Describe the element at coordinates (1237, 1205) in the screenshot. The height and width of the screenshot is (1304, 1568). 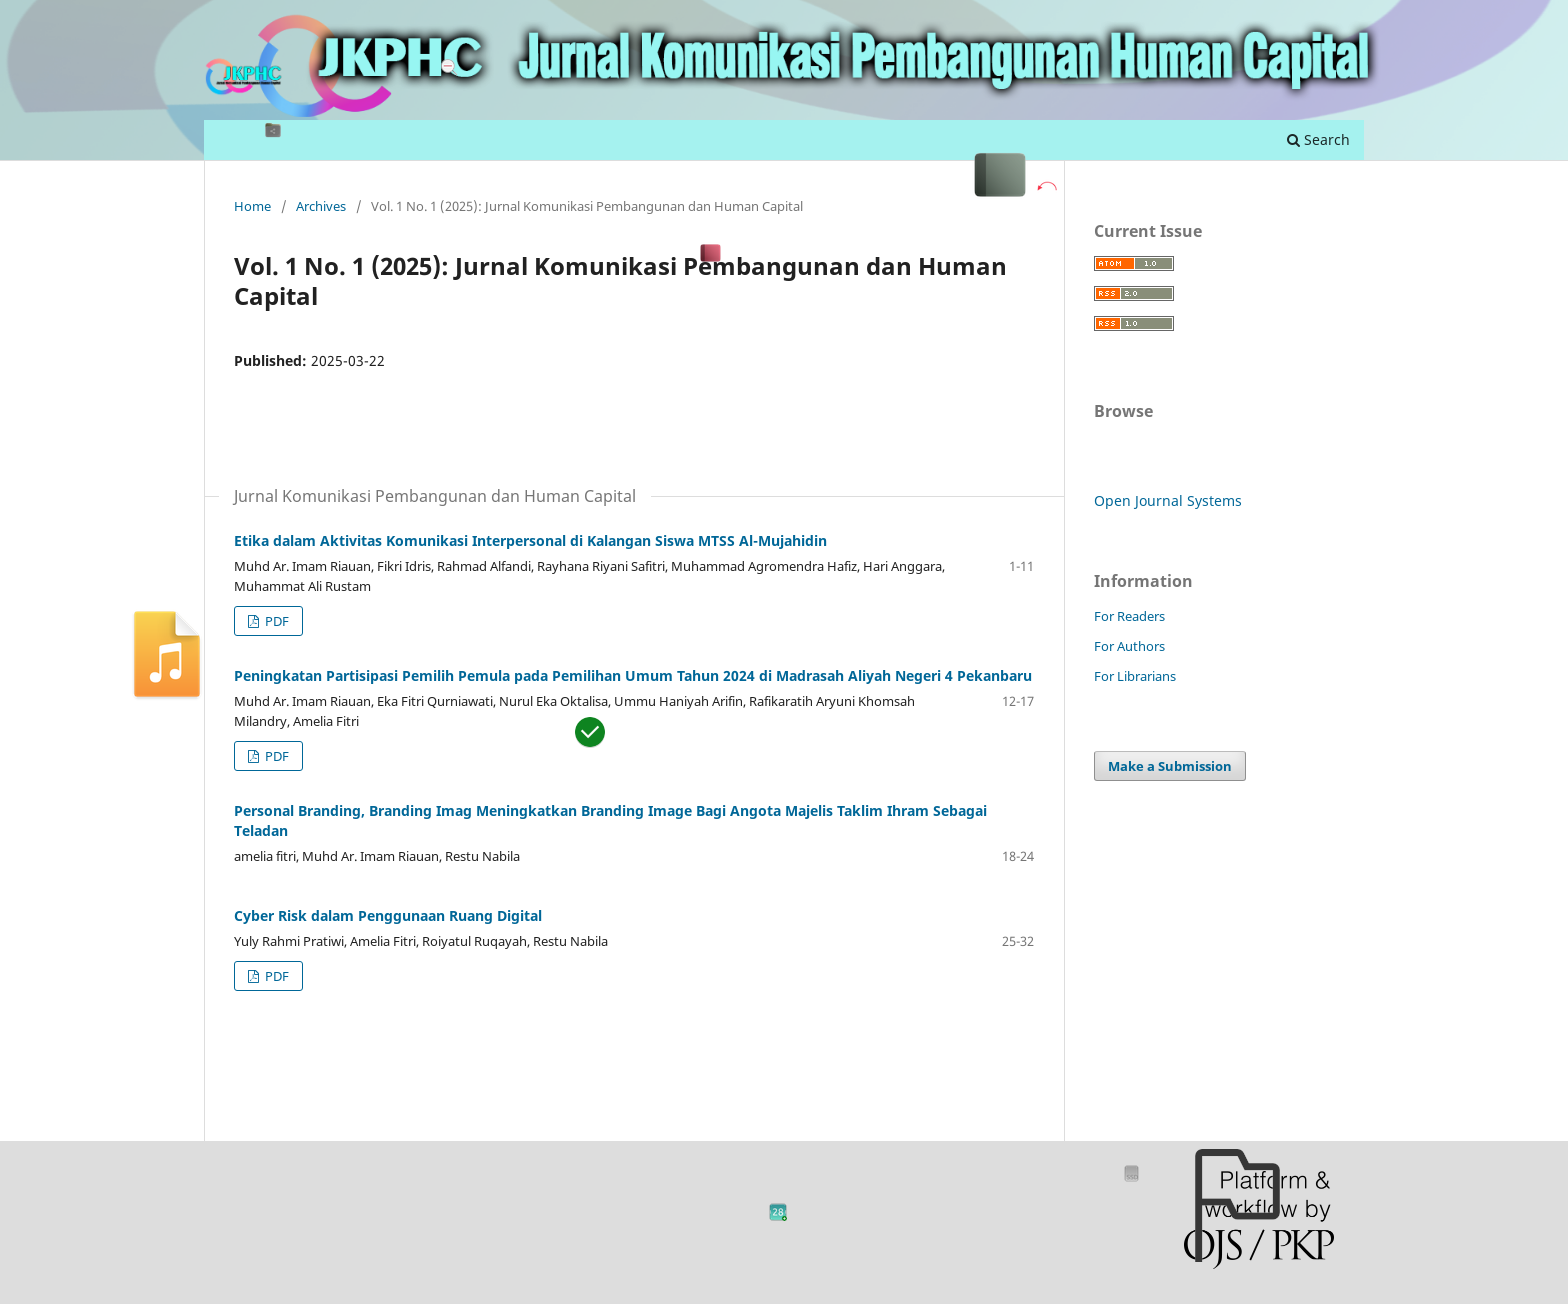
I see `access region or language settings` at that location.